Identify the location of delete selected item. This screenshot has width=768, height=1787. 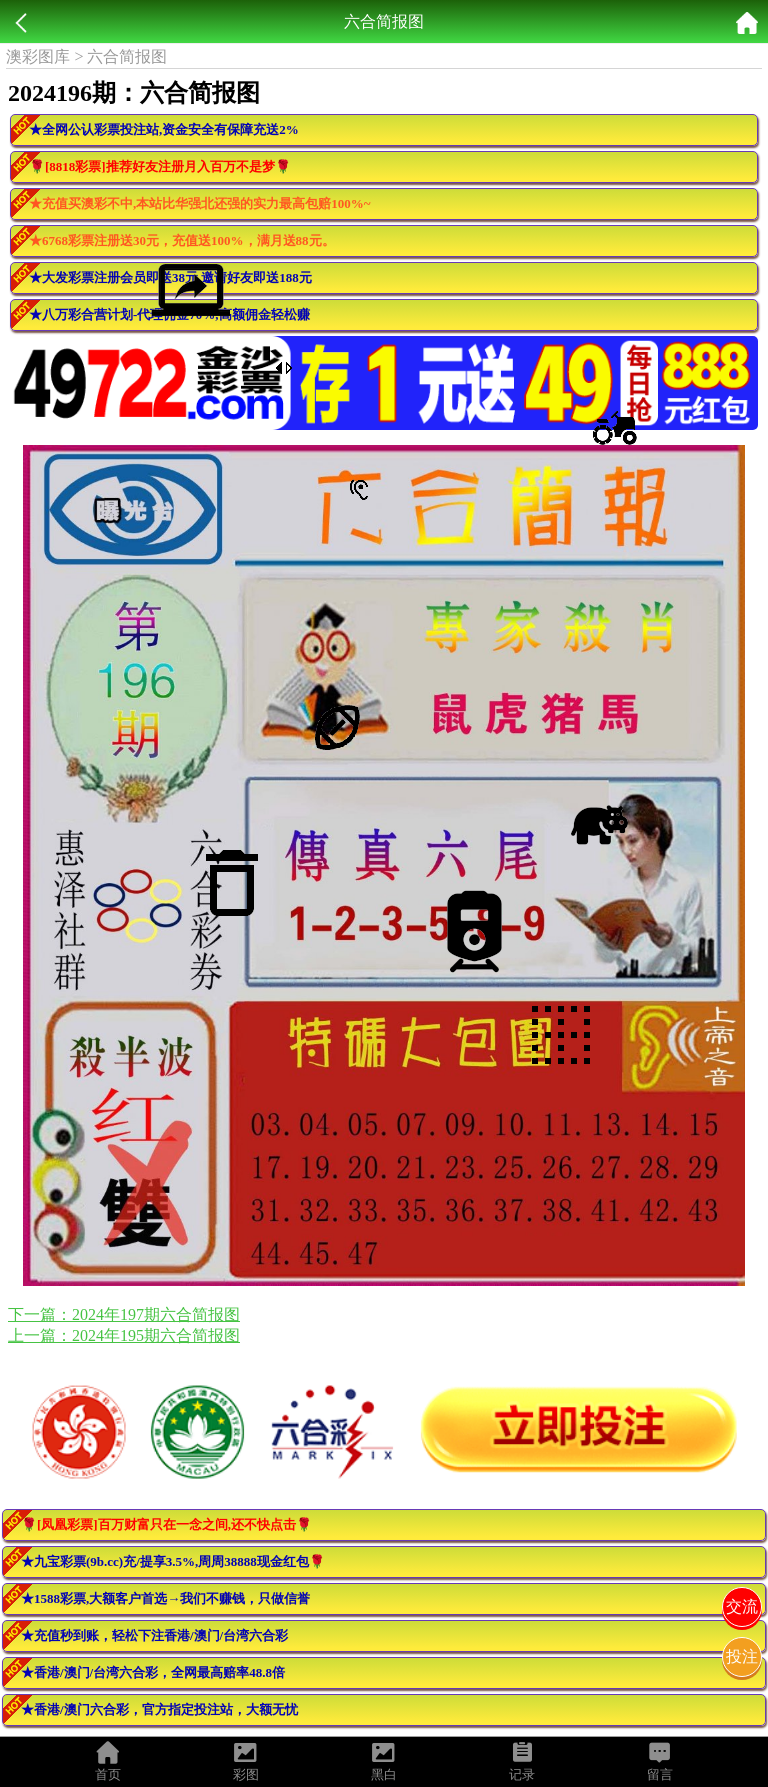
(232, 883).